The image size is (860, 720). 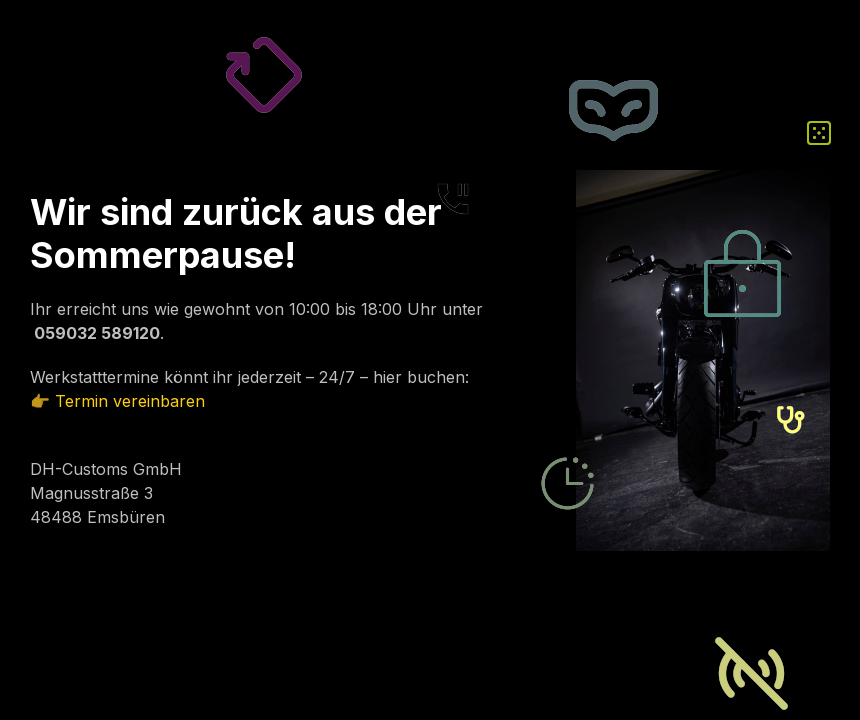 I want to click on enable incognito or private browsing mode, so click(x=613, y=108).